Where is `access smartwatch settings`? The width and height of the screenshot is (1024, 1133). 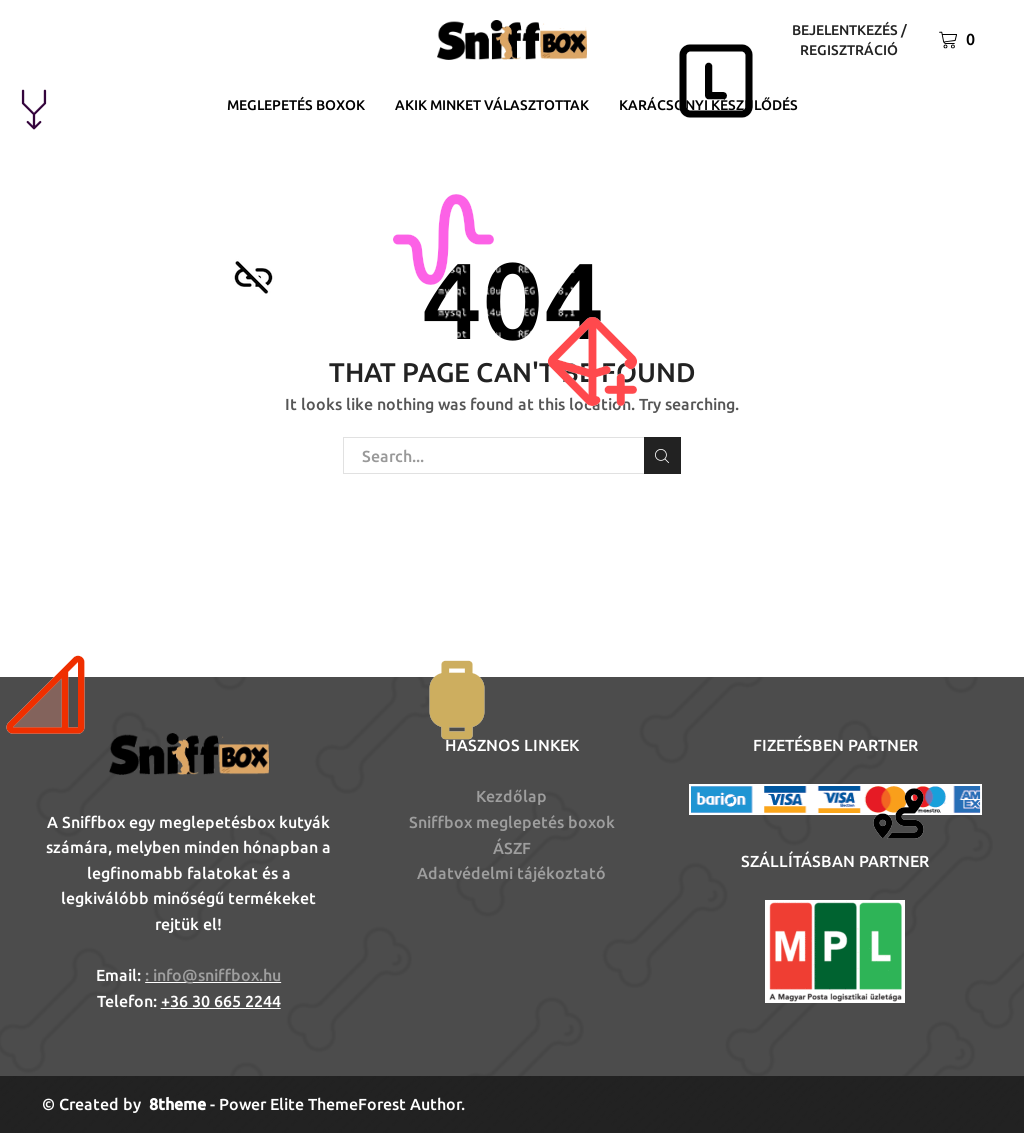
access smartwatch settings is located at coordinates (457, 700).